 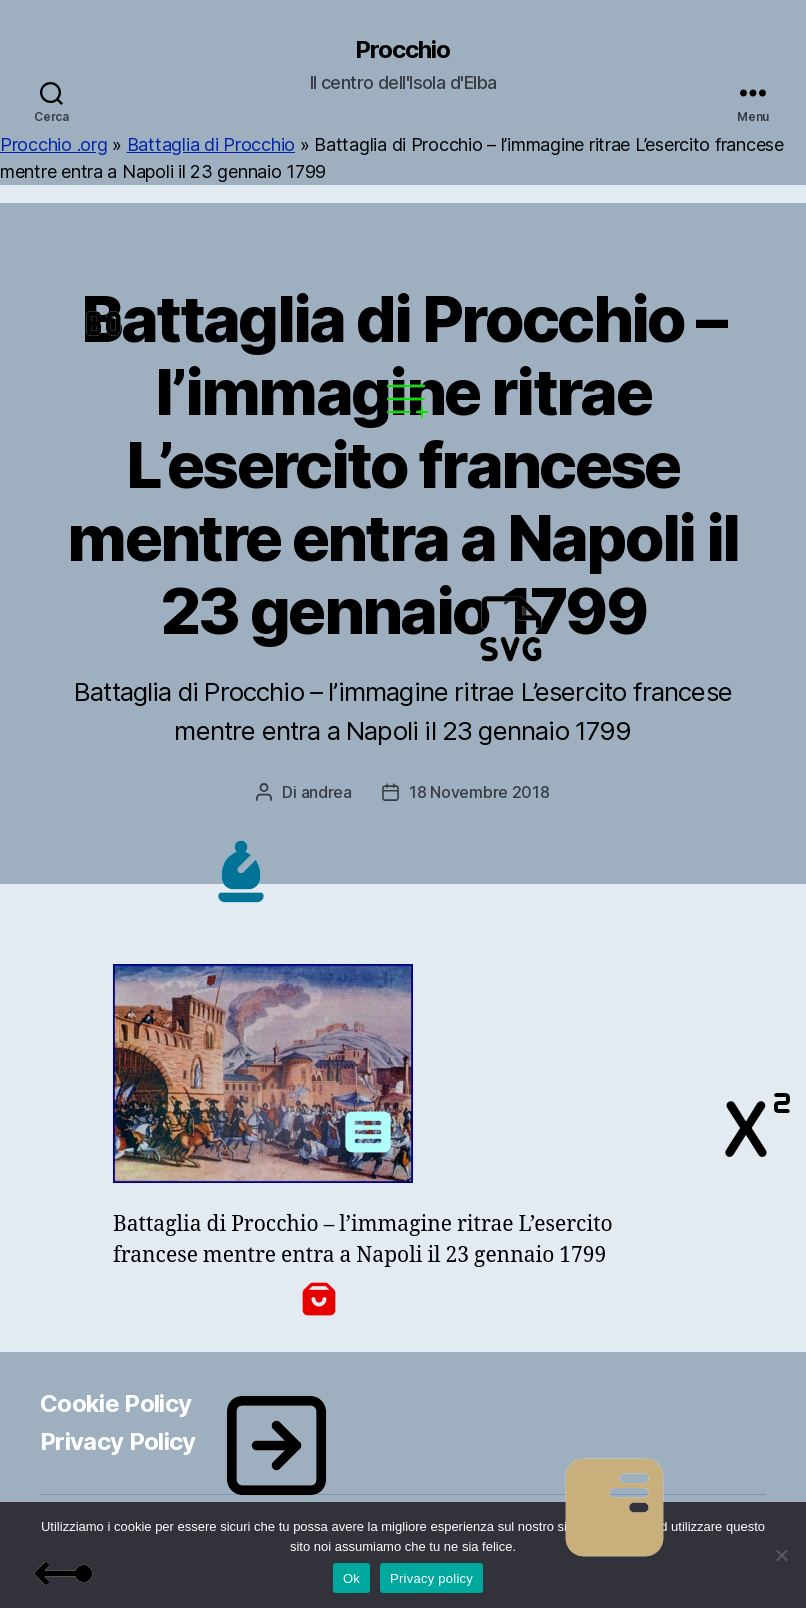 What do you see at coordinates (368, 1132) in the screenshot?
I see `view article or document content` at bounding box center [368, 1132].